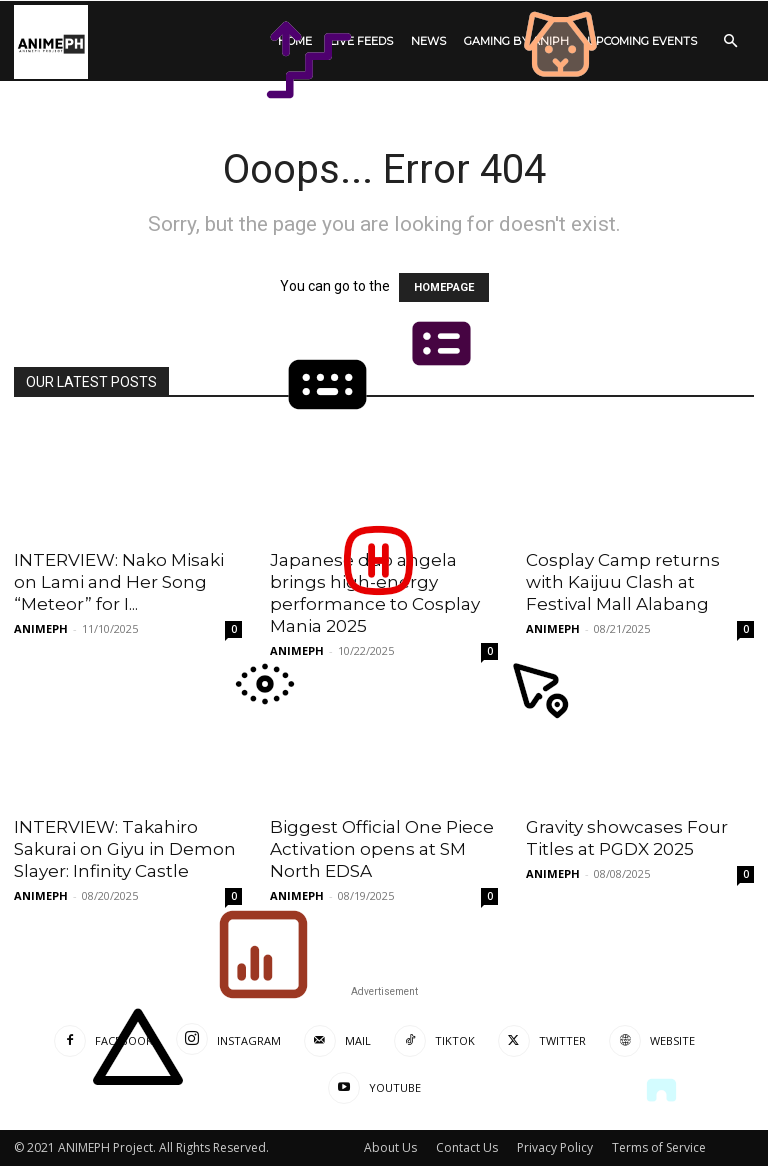 This screenshot has height=1166, width=768. Describe the element at coordinates (263, 954) in the screenshot. I see `align content to bottom-left of container` at that location.